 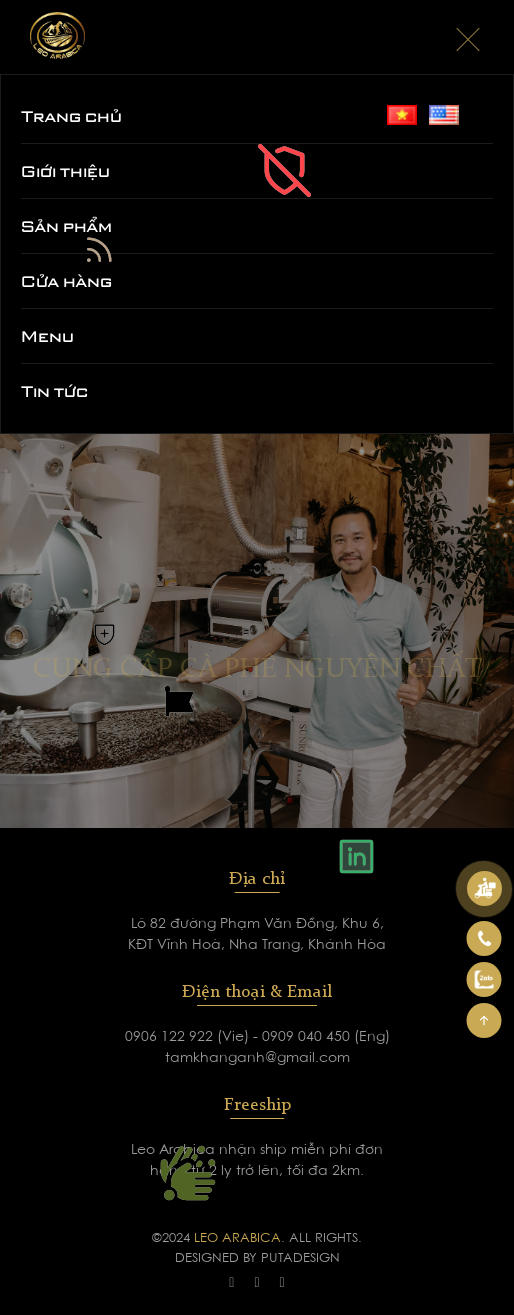 What do you see at coordinates (284, 170) in the screenshot?
I see `security or protection is disabled` at bounding box center [284, 170].